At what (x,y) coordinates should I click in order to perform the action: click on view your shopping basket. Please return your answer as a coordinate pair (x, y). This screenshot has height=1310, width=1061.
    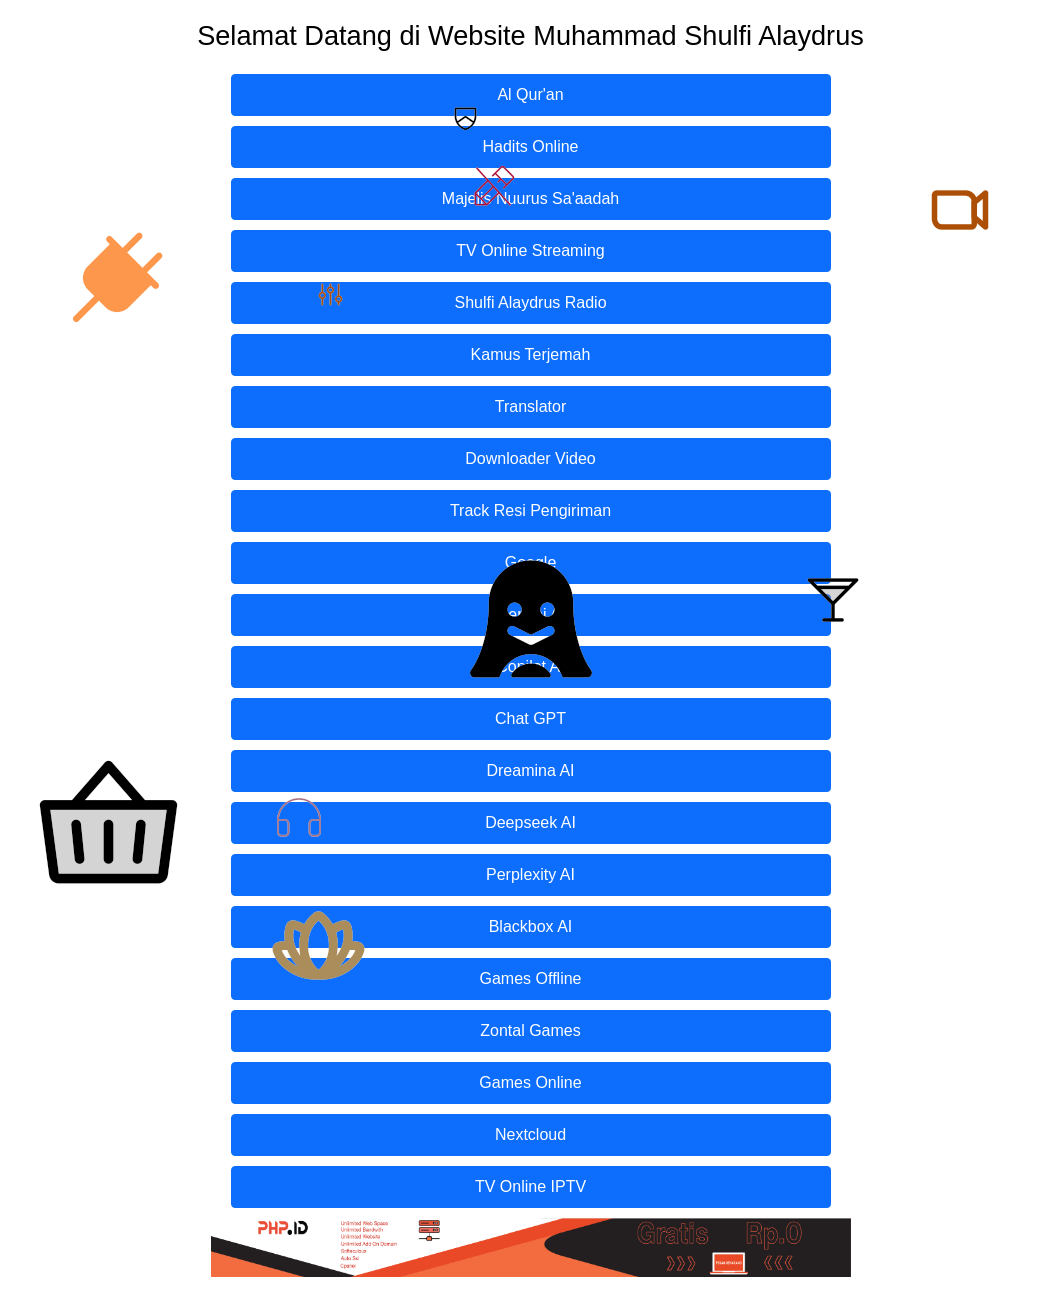
    Looking at the image, I should click on (108, 829).